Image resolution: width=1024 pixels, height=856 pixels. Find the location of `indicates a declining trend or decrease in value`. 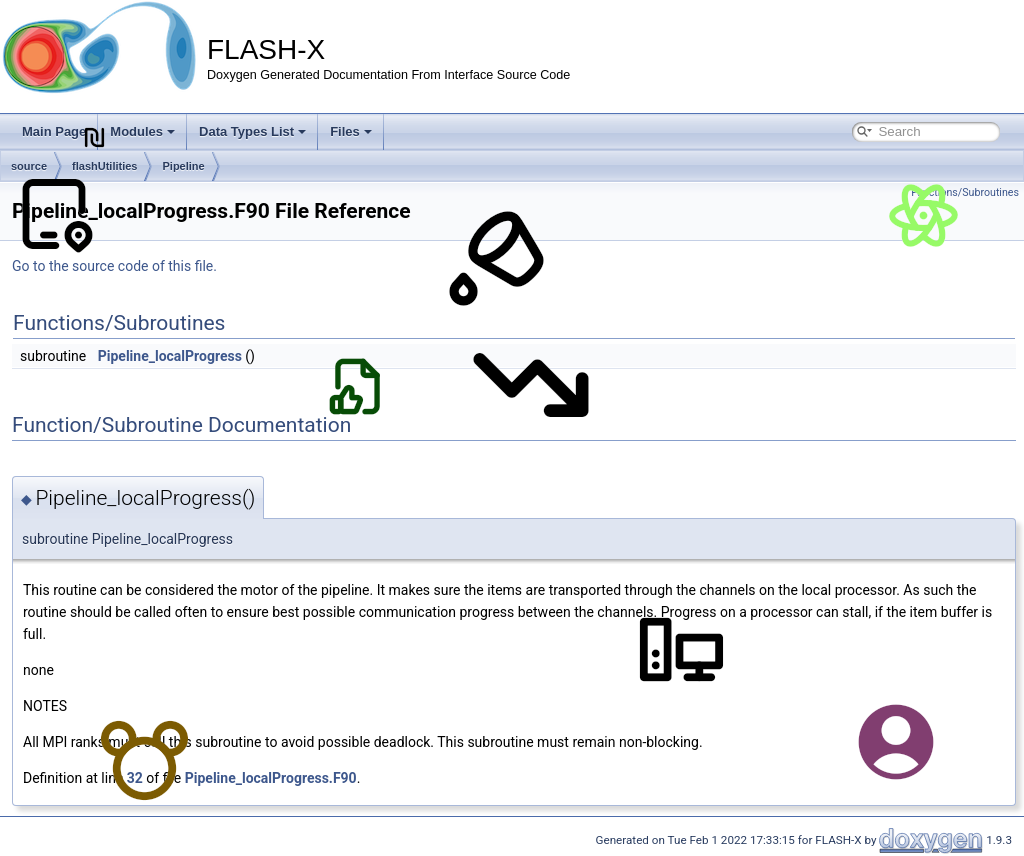

indicates a declining trend or decrease in value is located at coordinates (531, 385).